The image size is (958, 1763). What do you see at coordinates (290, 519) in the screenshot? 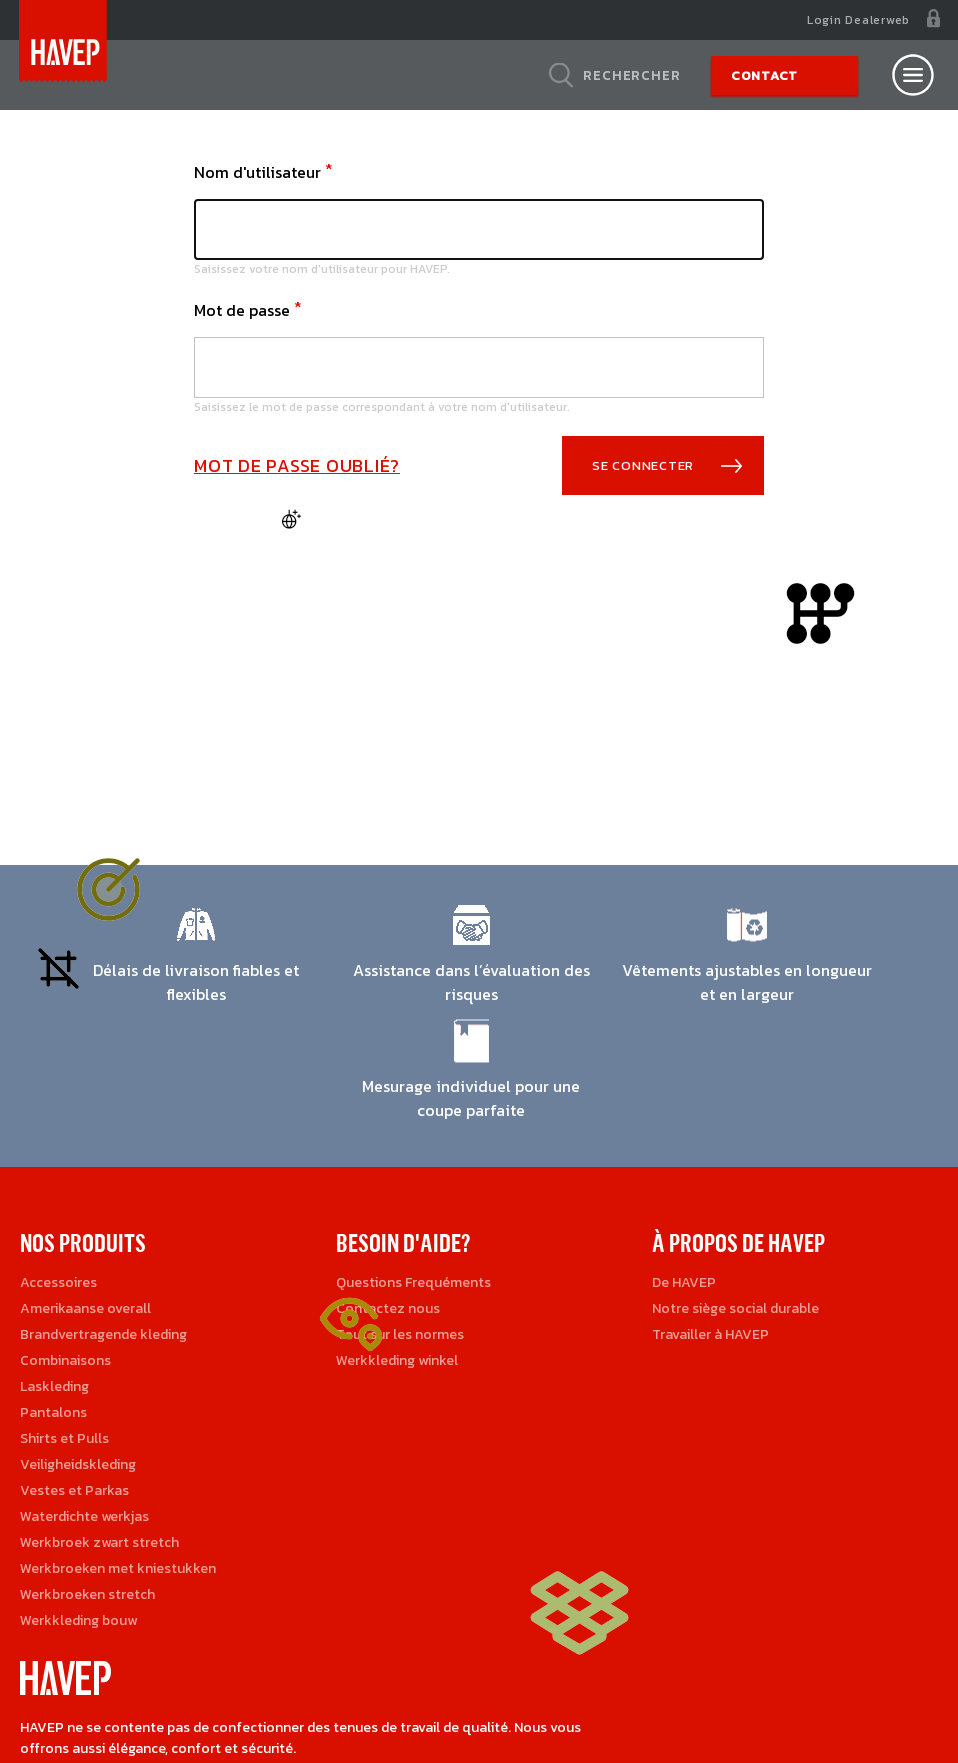
I see `access party or event mode` at bounding box center [290, 519].